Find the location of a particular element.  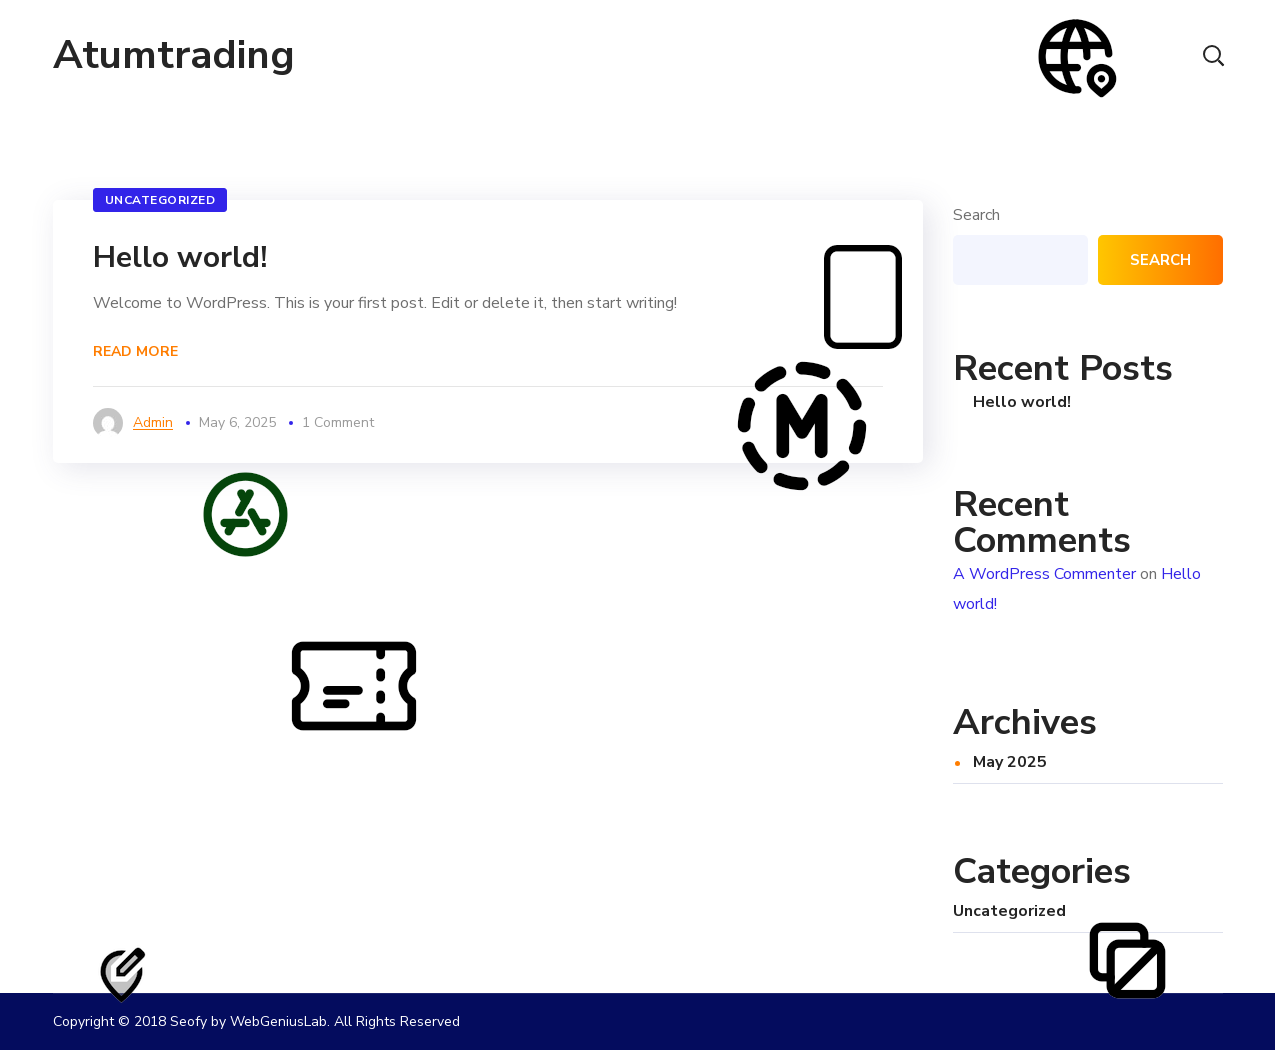

edit a saved location is located at coordinates (121, 976).